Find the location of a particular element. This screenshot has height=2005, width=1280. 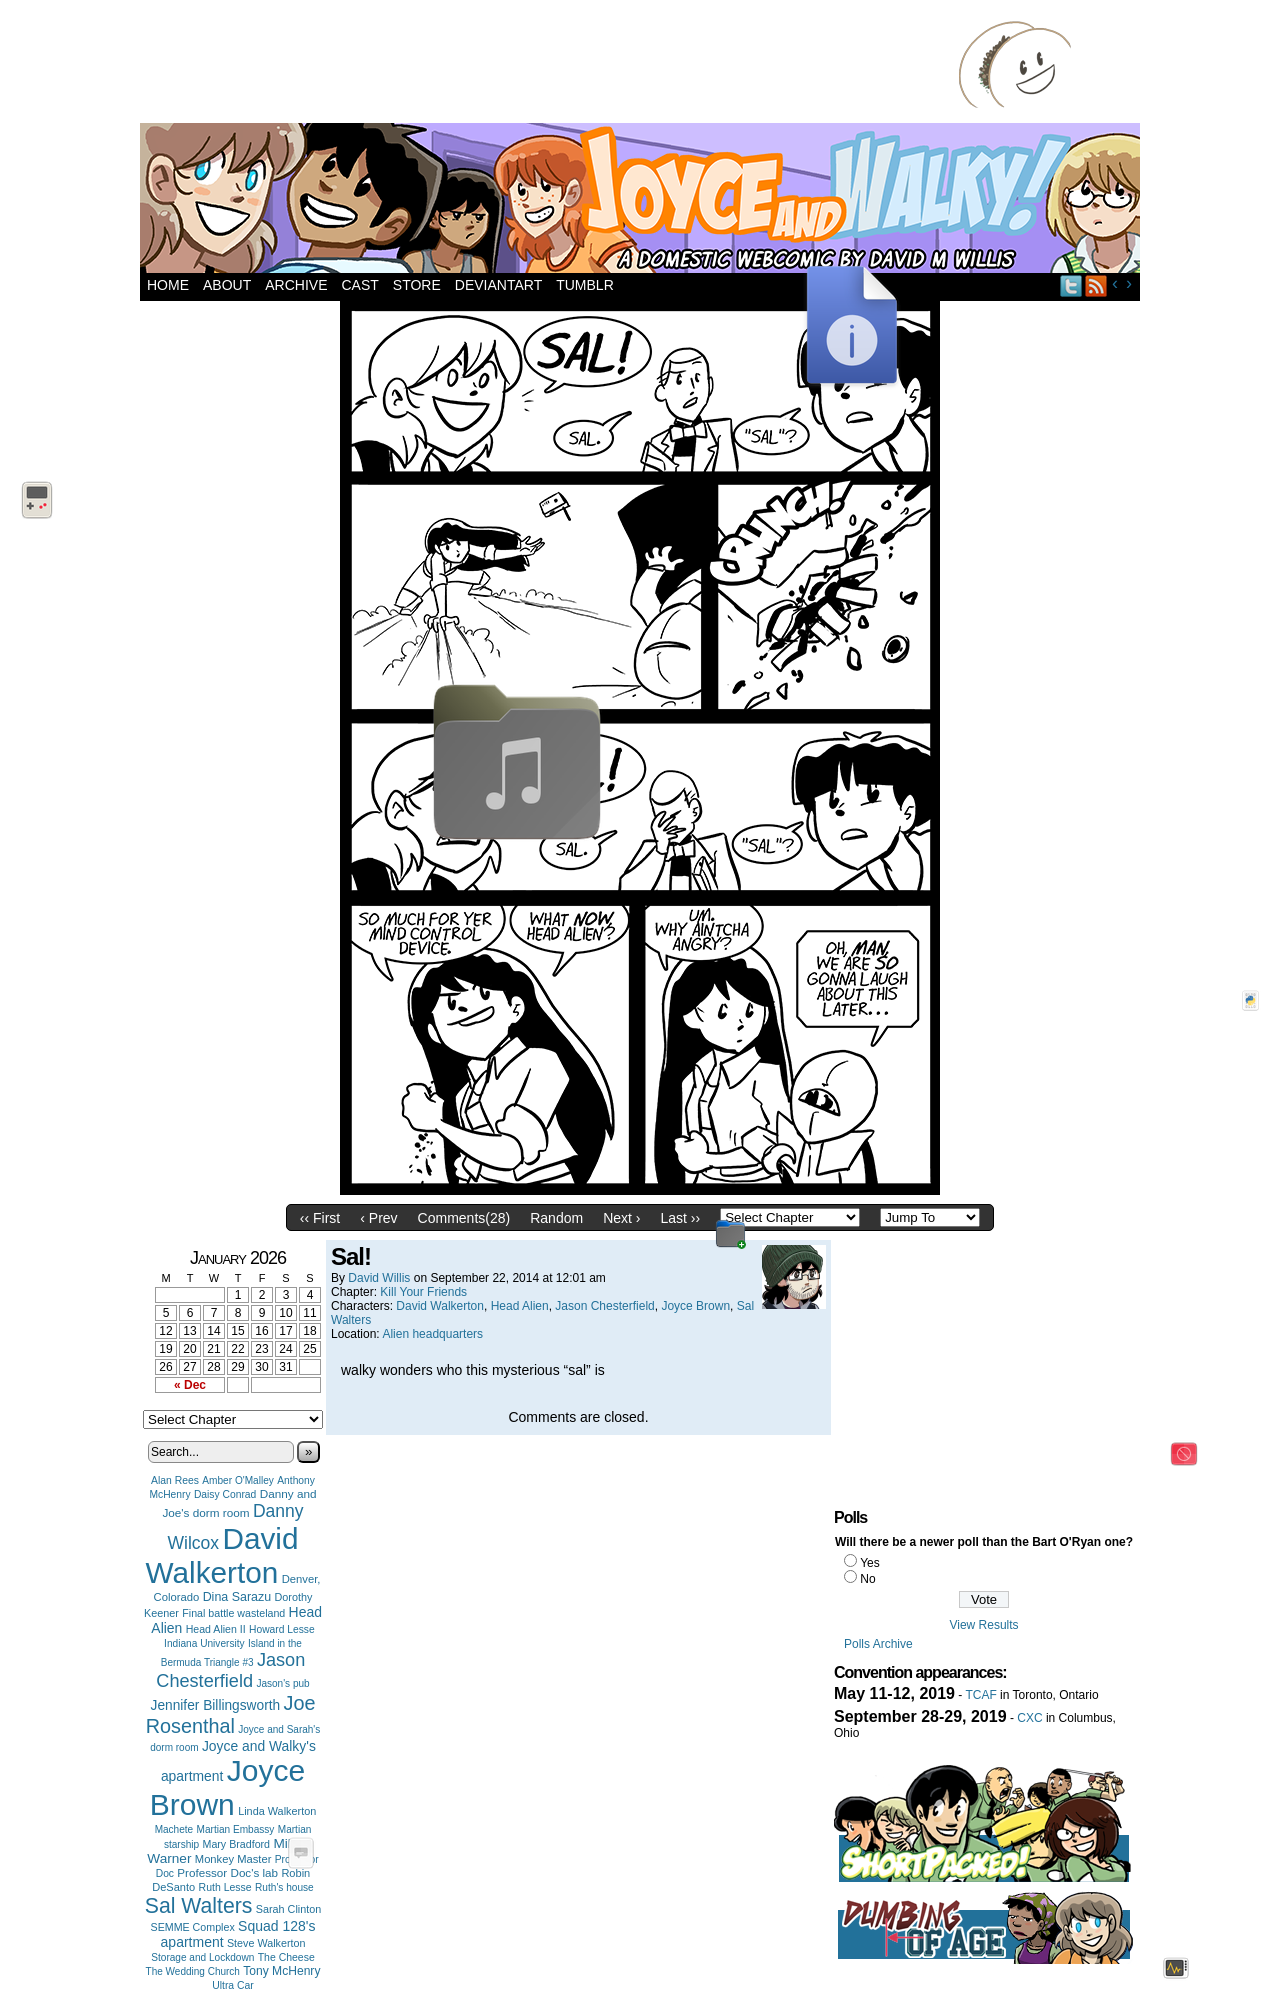

go to the first item in a list or sequence is located at coordinates (904, 1937).